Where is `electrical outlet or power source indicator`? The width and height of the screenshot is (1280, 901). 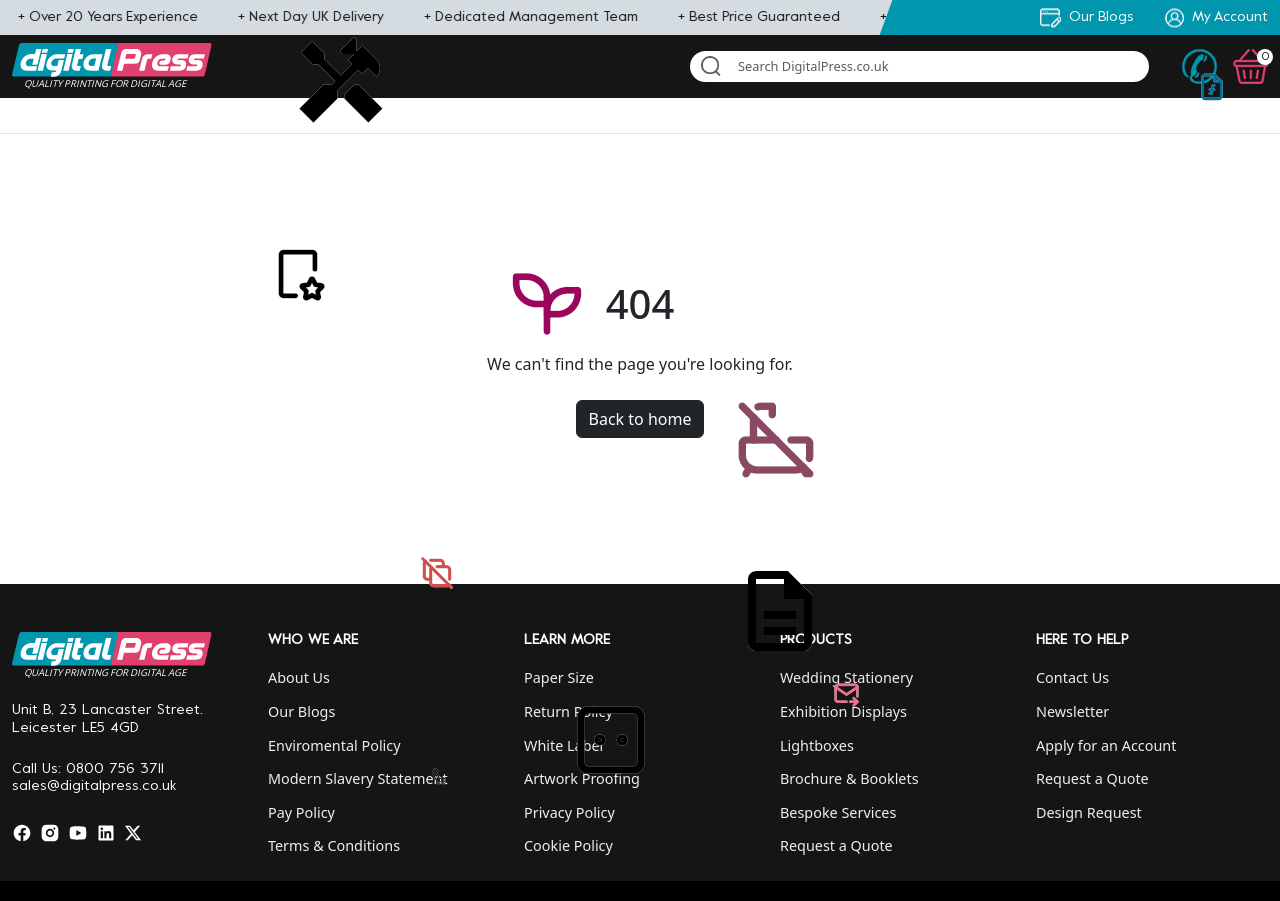 electrical outlet or power source indicator is located at coordinates (611, 740).